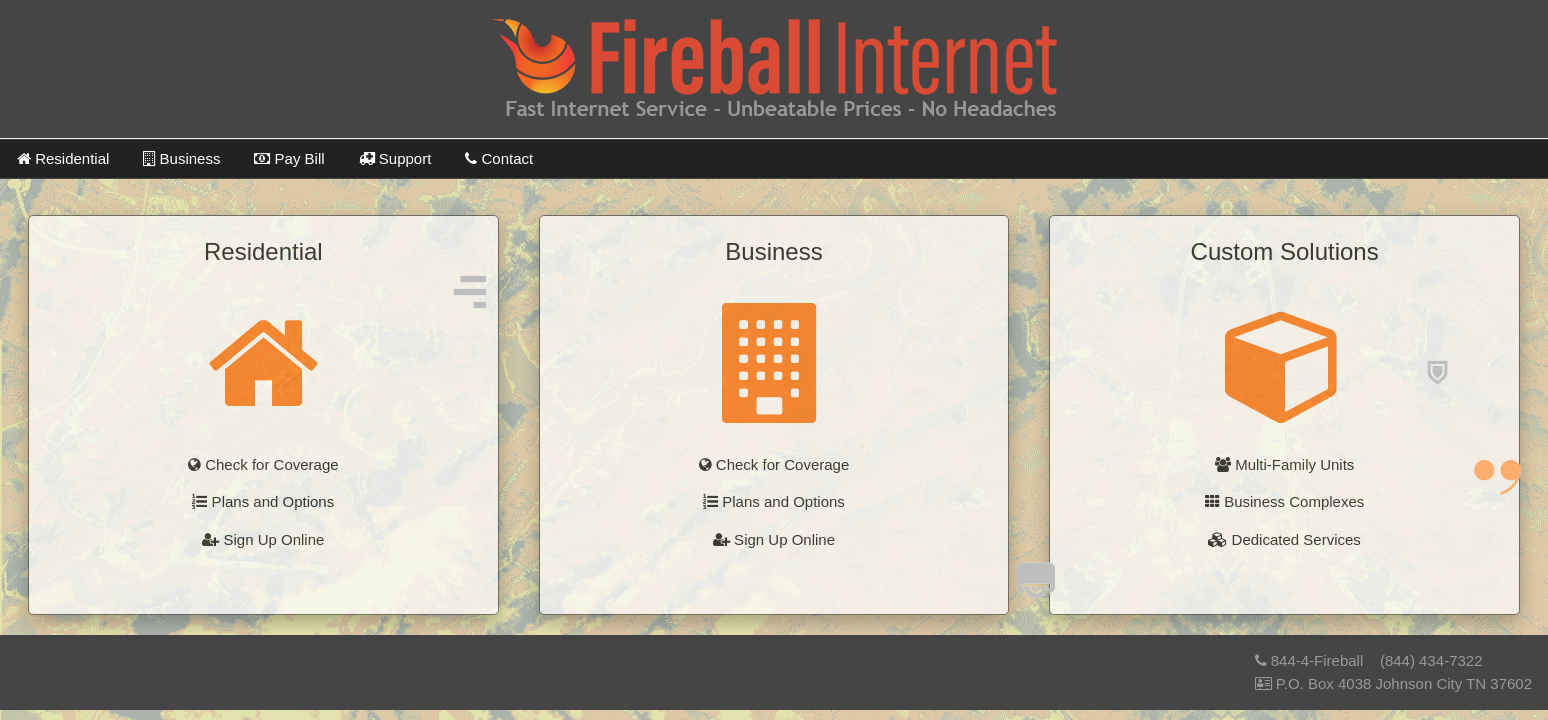 The height and width of the screenshot is (720, 1548). Describe the element at coordinates (470, 292) in the screenshot. I see `align text to the right margin` at that location.